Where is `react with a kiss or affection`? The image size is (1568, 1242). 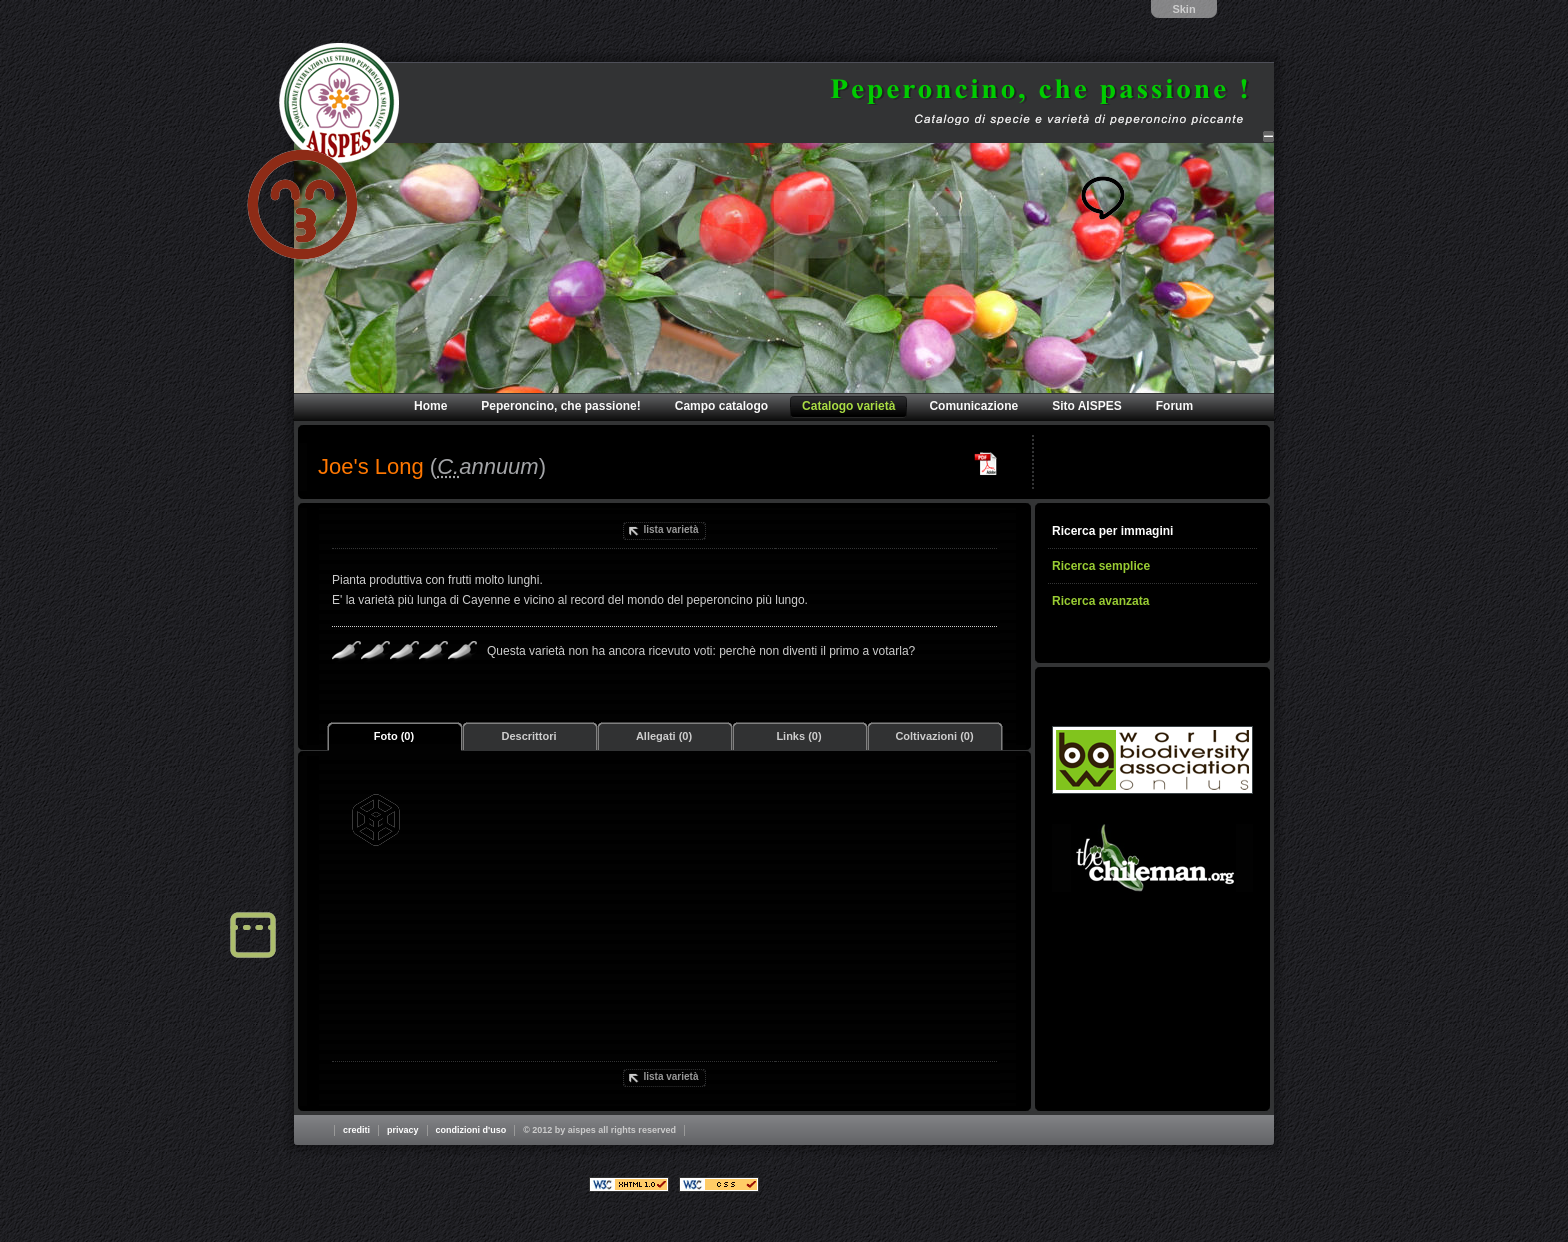 react with a kiss or affection is located at coordinates (302, 204).